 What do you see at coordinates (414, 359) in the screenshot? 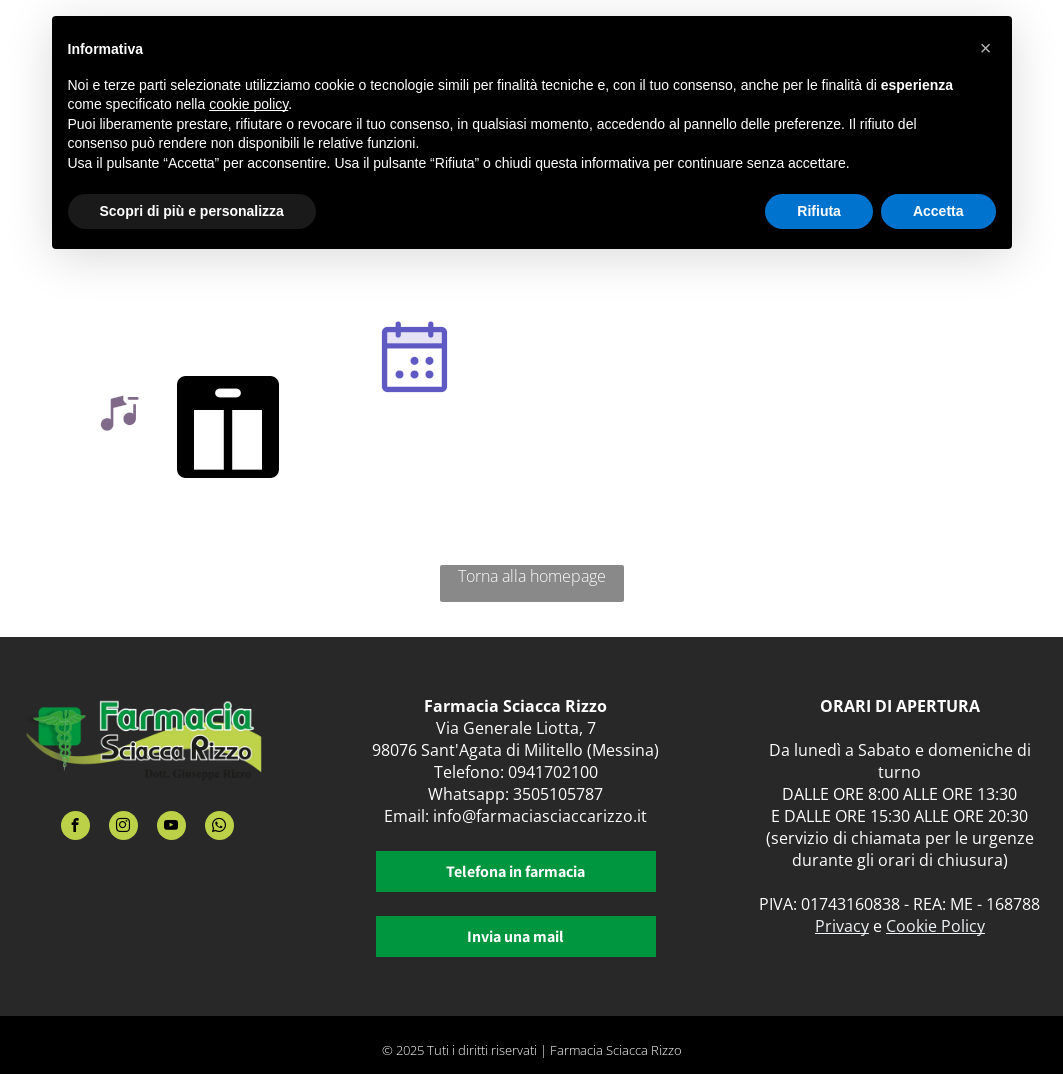
I see `view calendar or scheduled events` at bounding box center [414, 359].